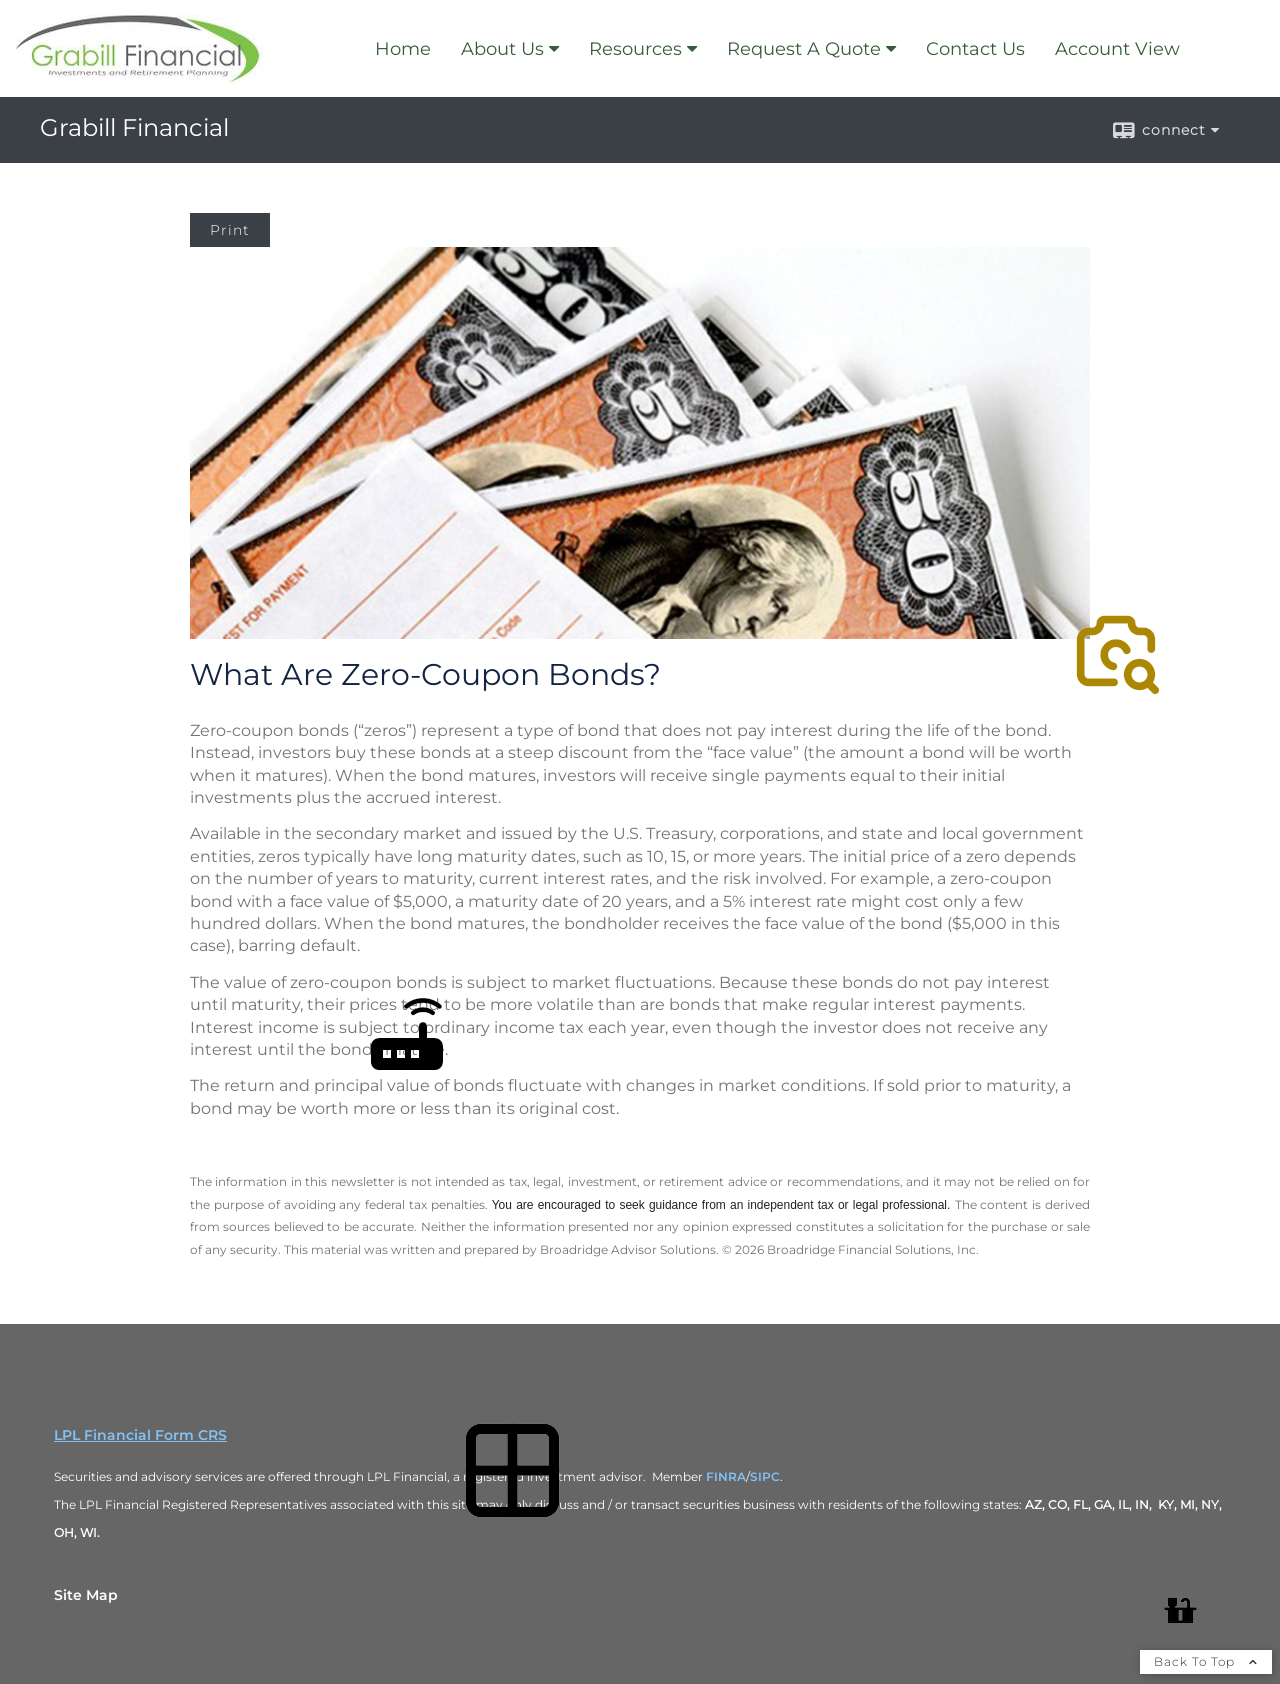 The width and height of the screenshot is (1280, 1684). Describe the element at coordinates (407, 1034) in the screenshot. I see `access router or network settings` at that location.